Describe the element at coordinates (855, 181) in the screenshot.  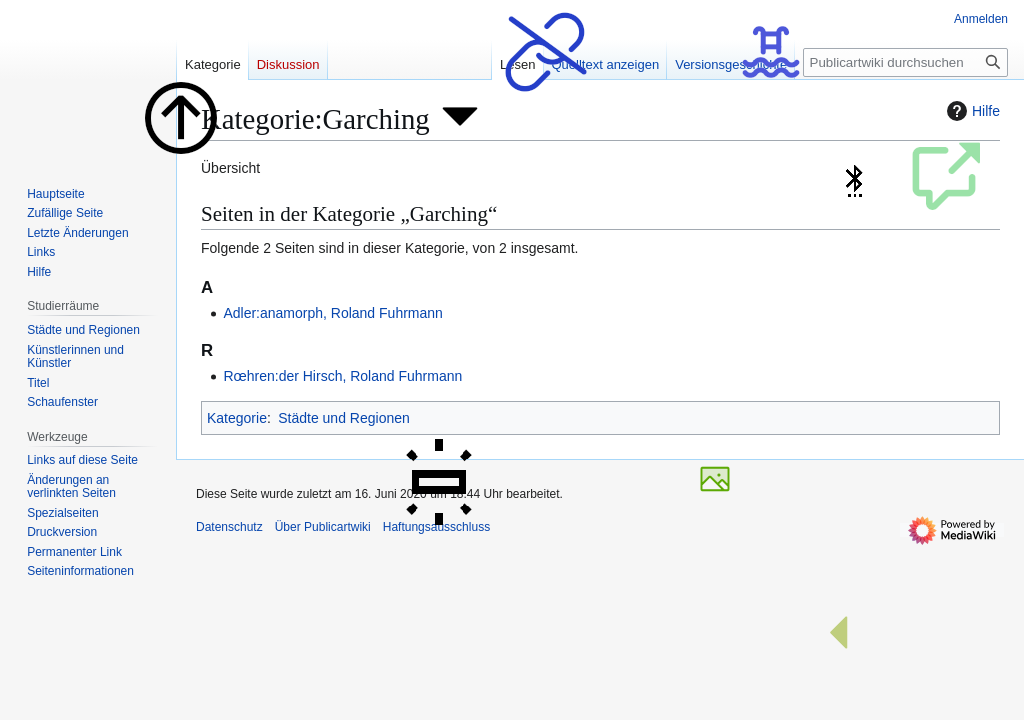
I see `access bluetooth settings` at that location.